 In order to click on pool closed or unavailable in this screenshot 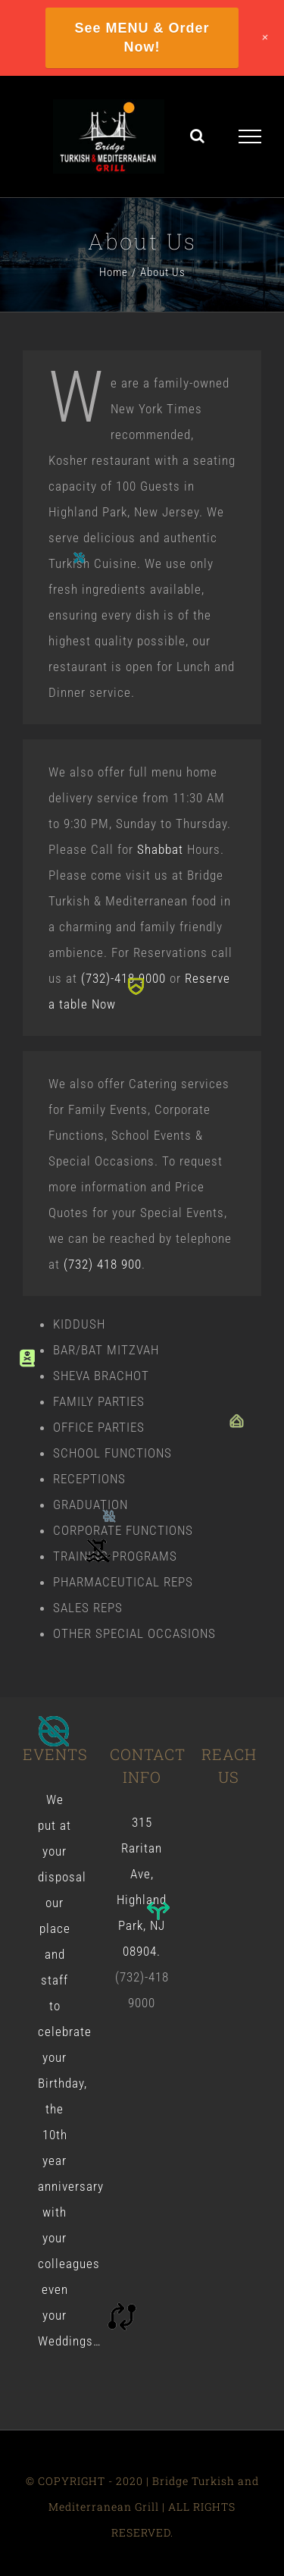, I will do `click(98, 1551)`.